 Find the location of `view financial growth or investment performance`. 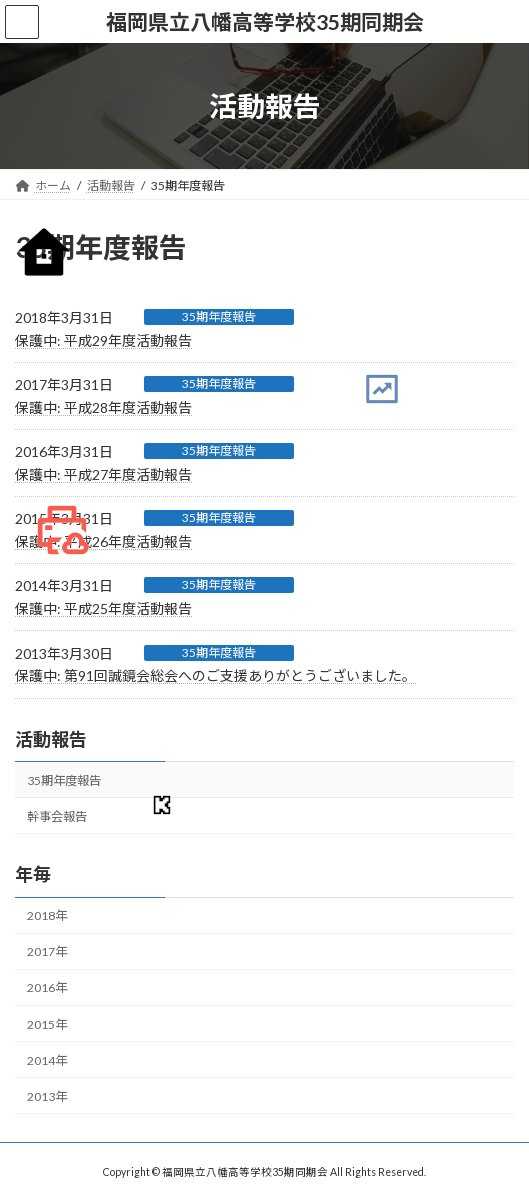

view financial growth or investment performance is located at coordinates (382, 389).